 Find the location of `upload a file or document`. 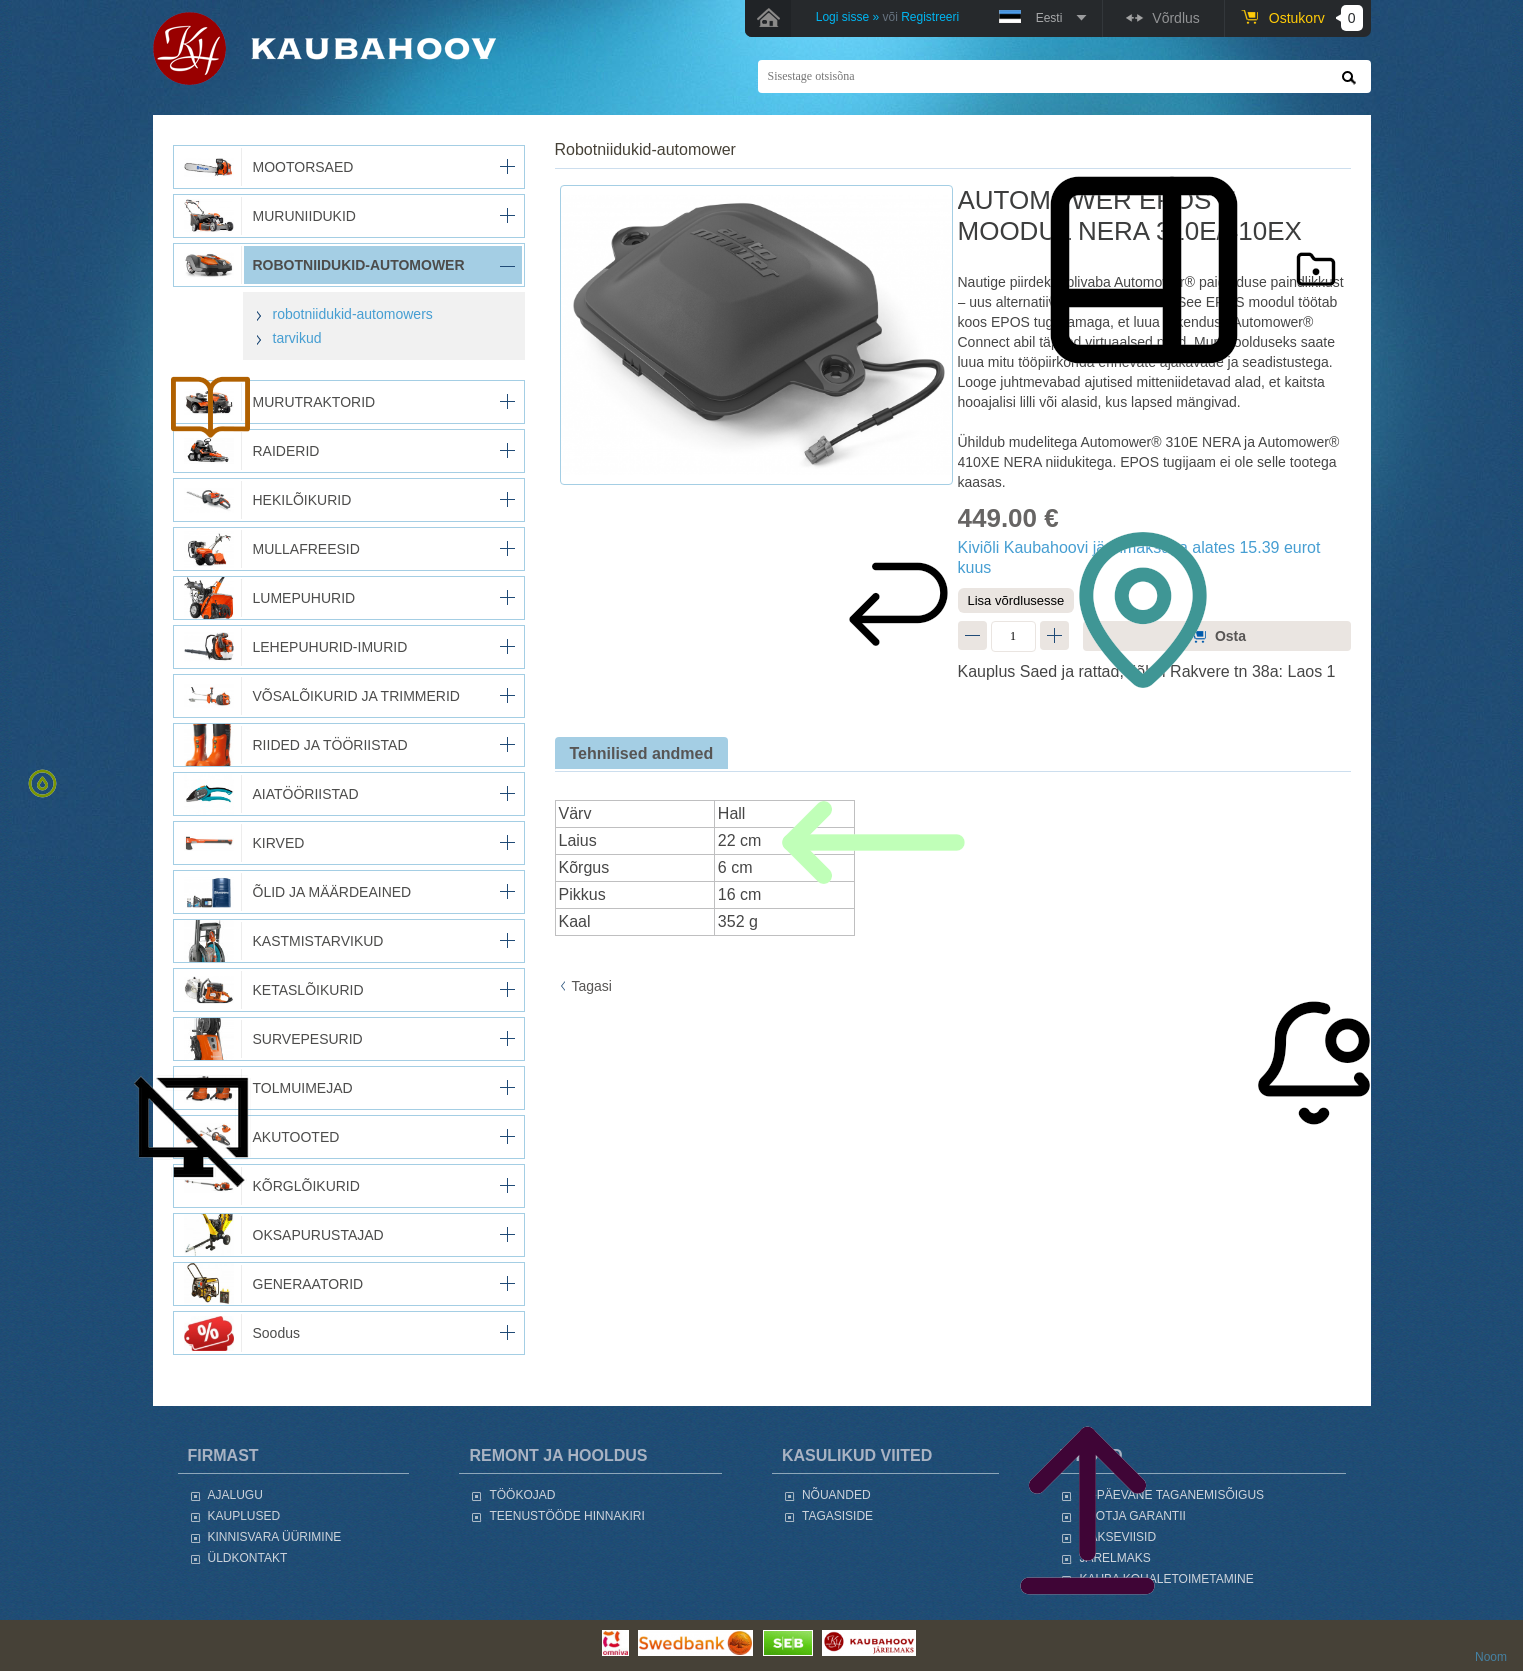

upload a file or document is located at coordinates (1087, 1510).